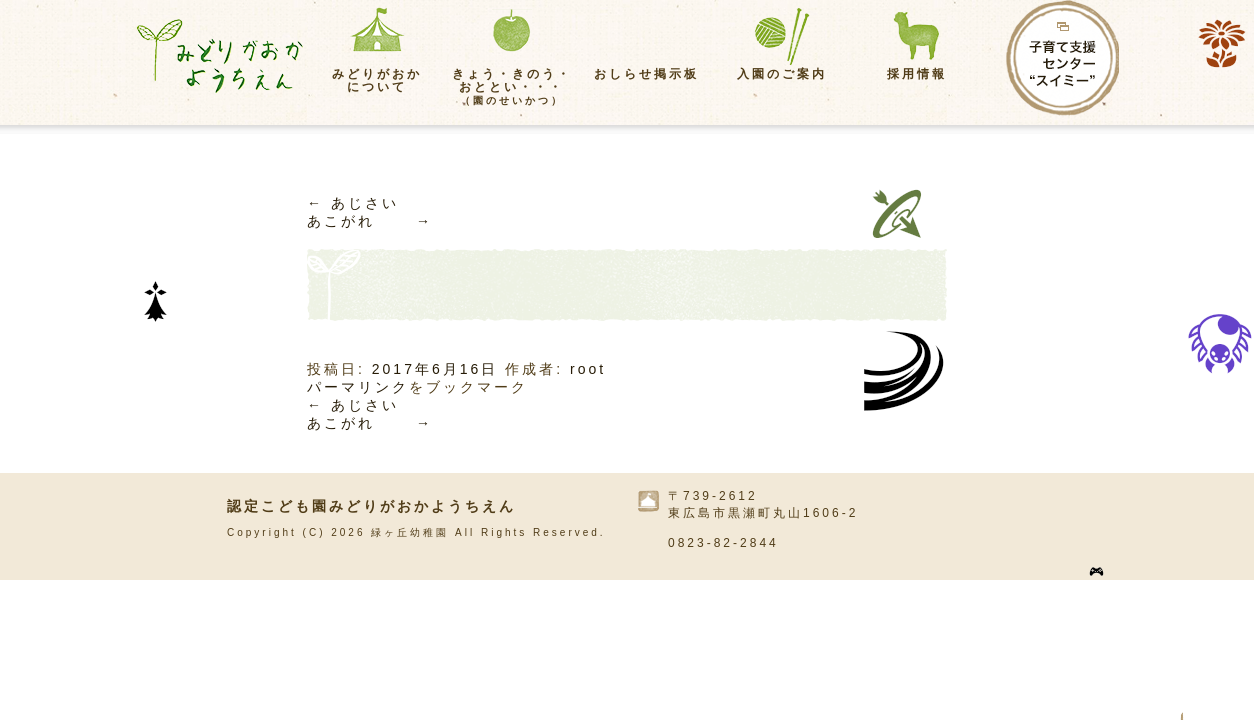 This screenshot has width=1254, height=720. What do you see at coordinates (1096, 571) in the screenshot?
I see `open gaming or game center app` at bounding box center [1096, 571].